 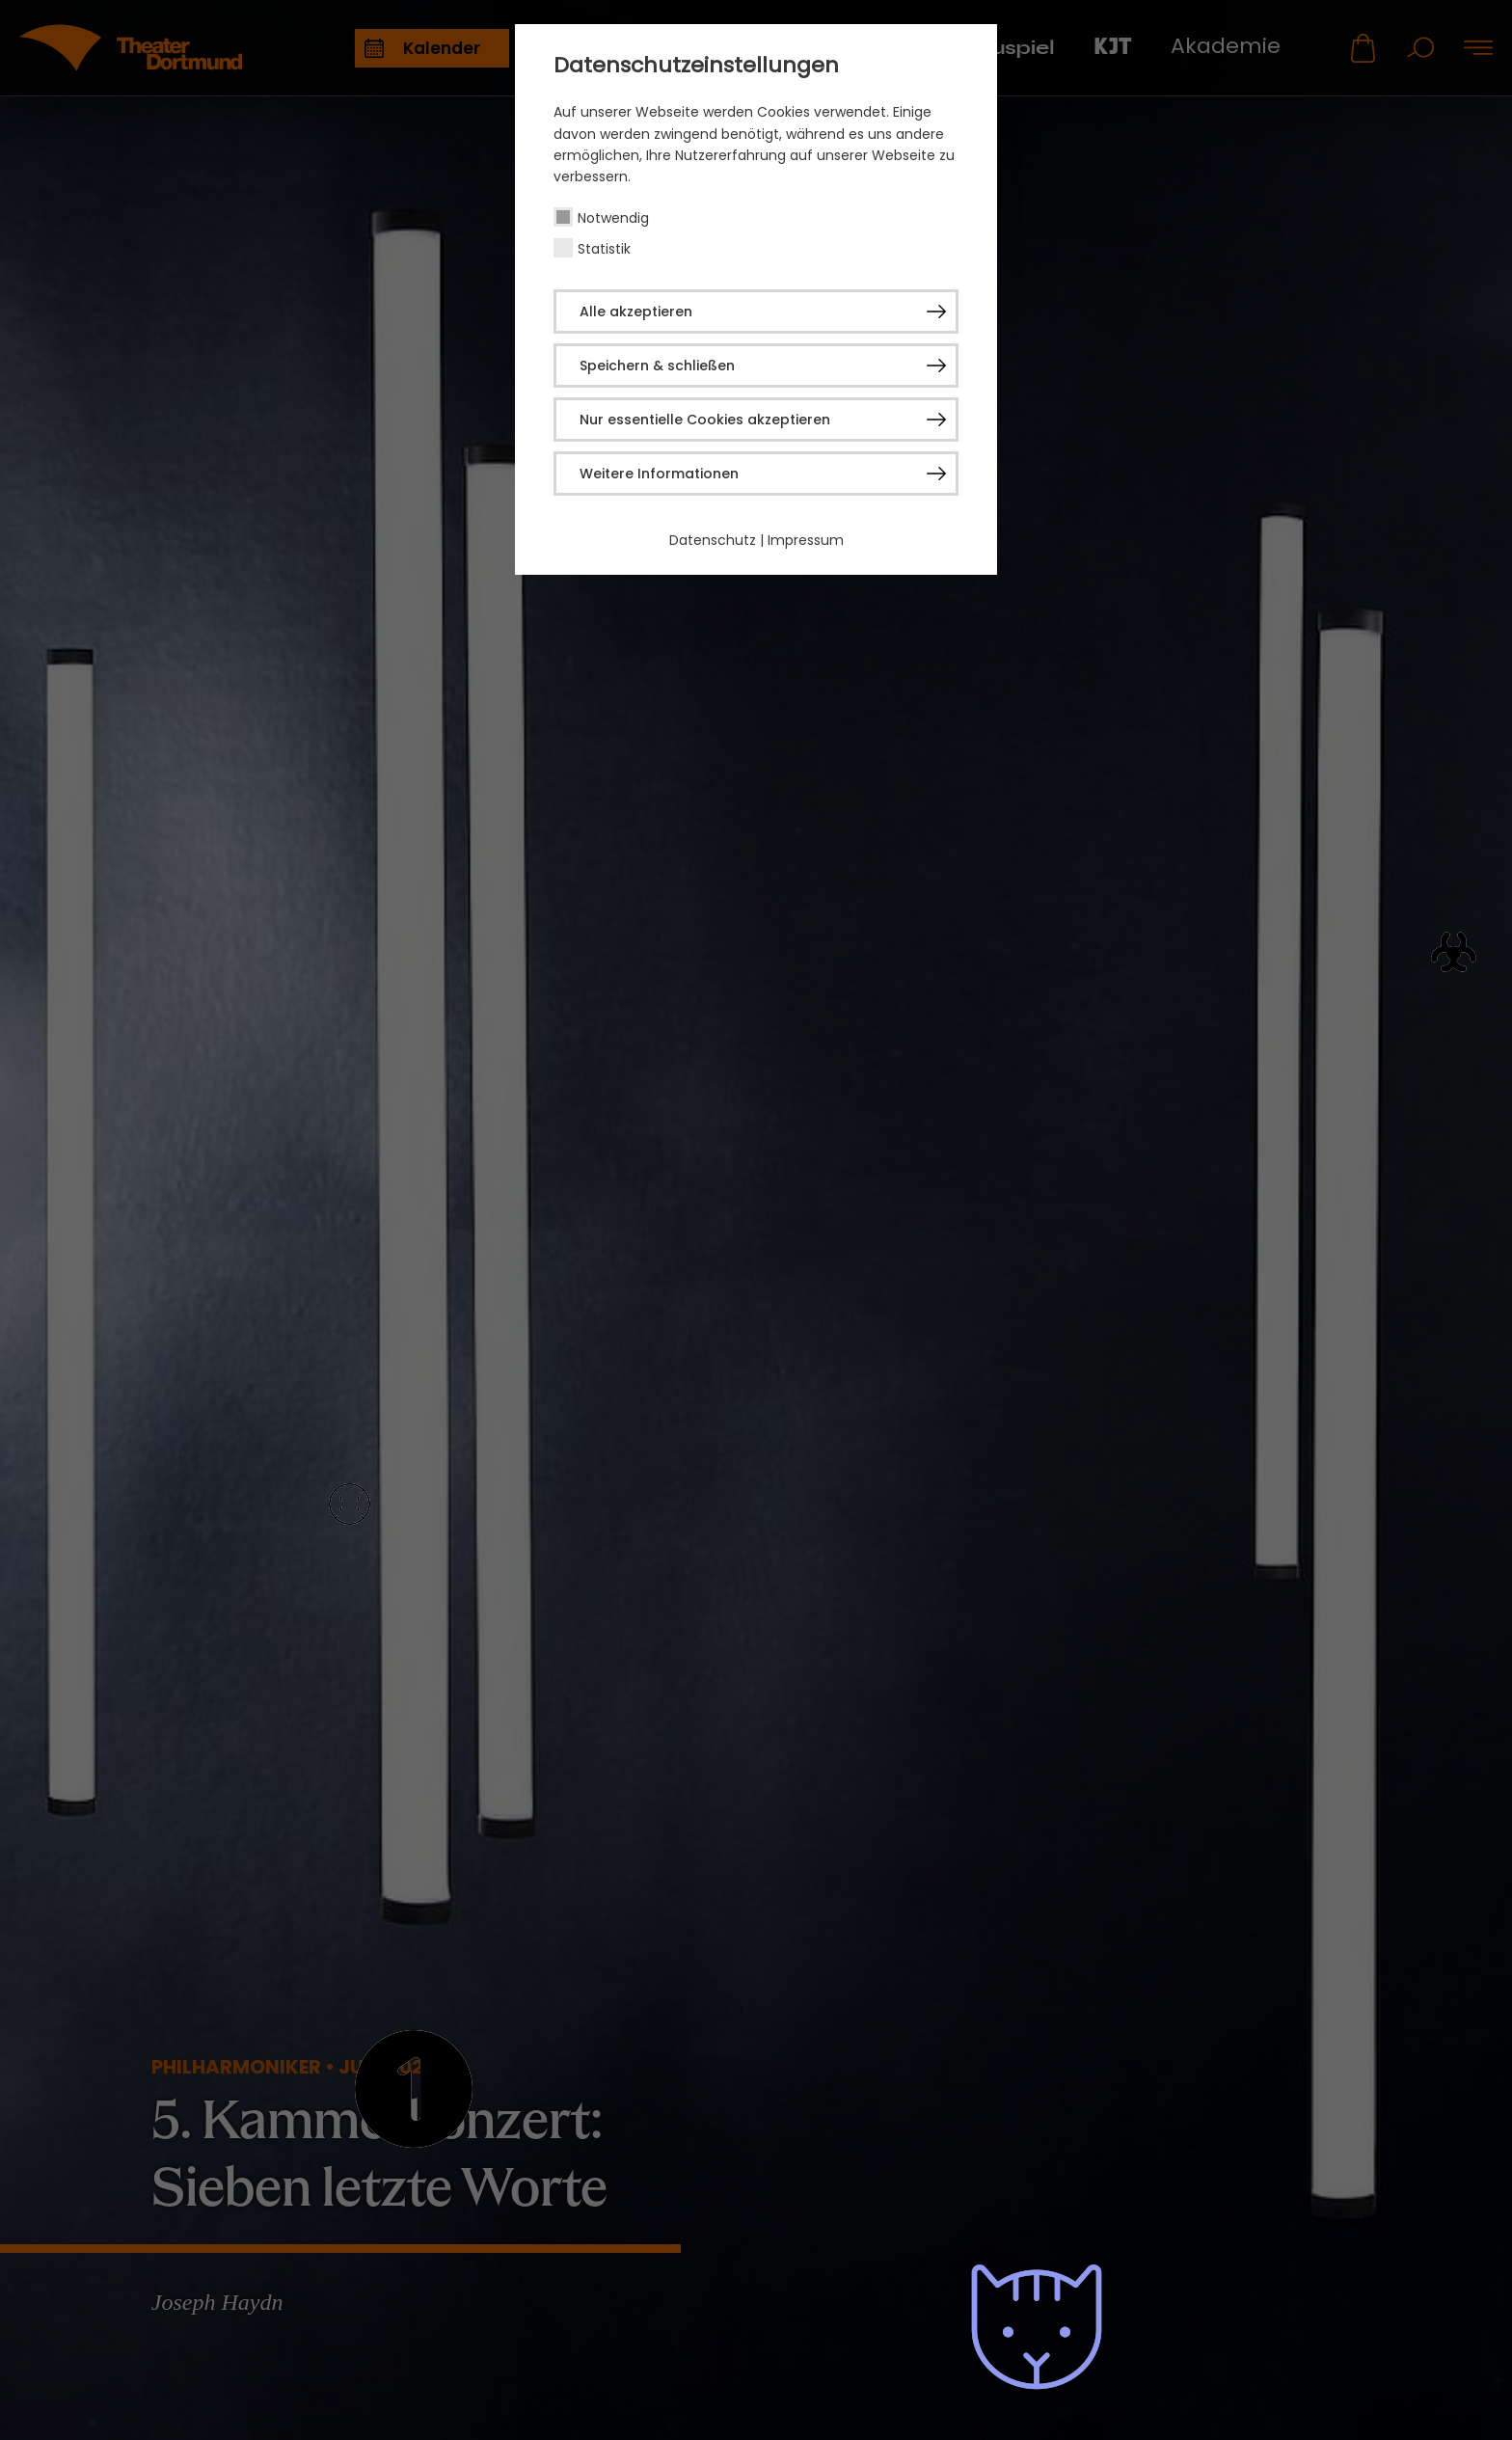 I want to click on view pet or animal-related content, so click(x=1037, y=2324).